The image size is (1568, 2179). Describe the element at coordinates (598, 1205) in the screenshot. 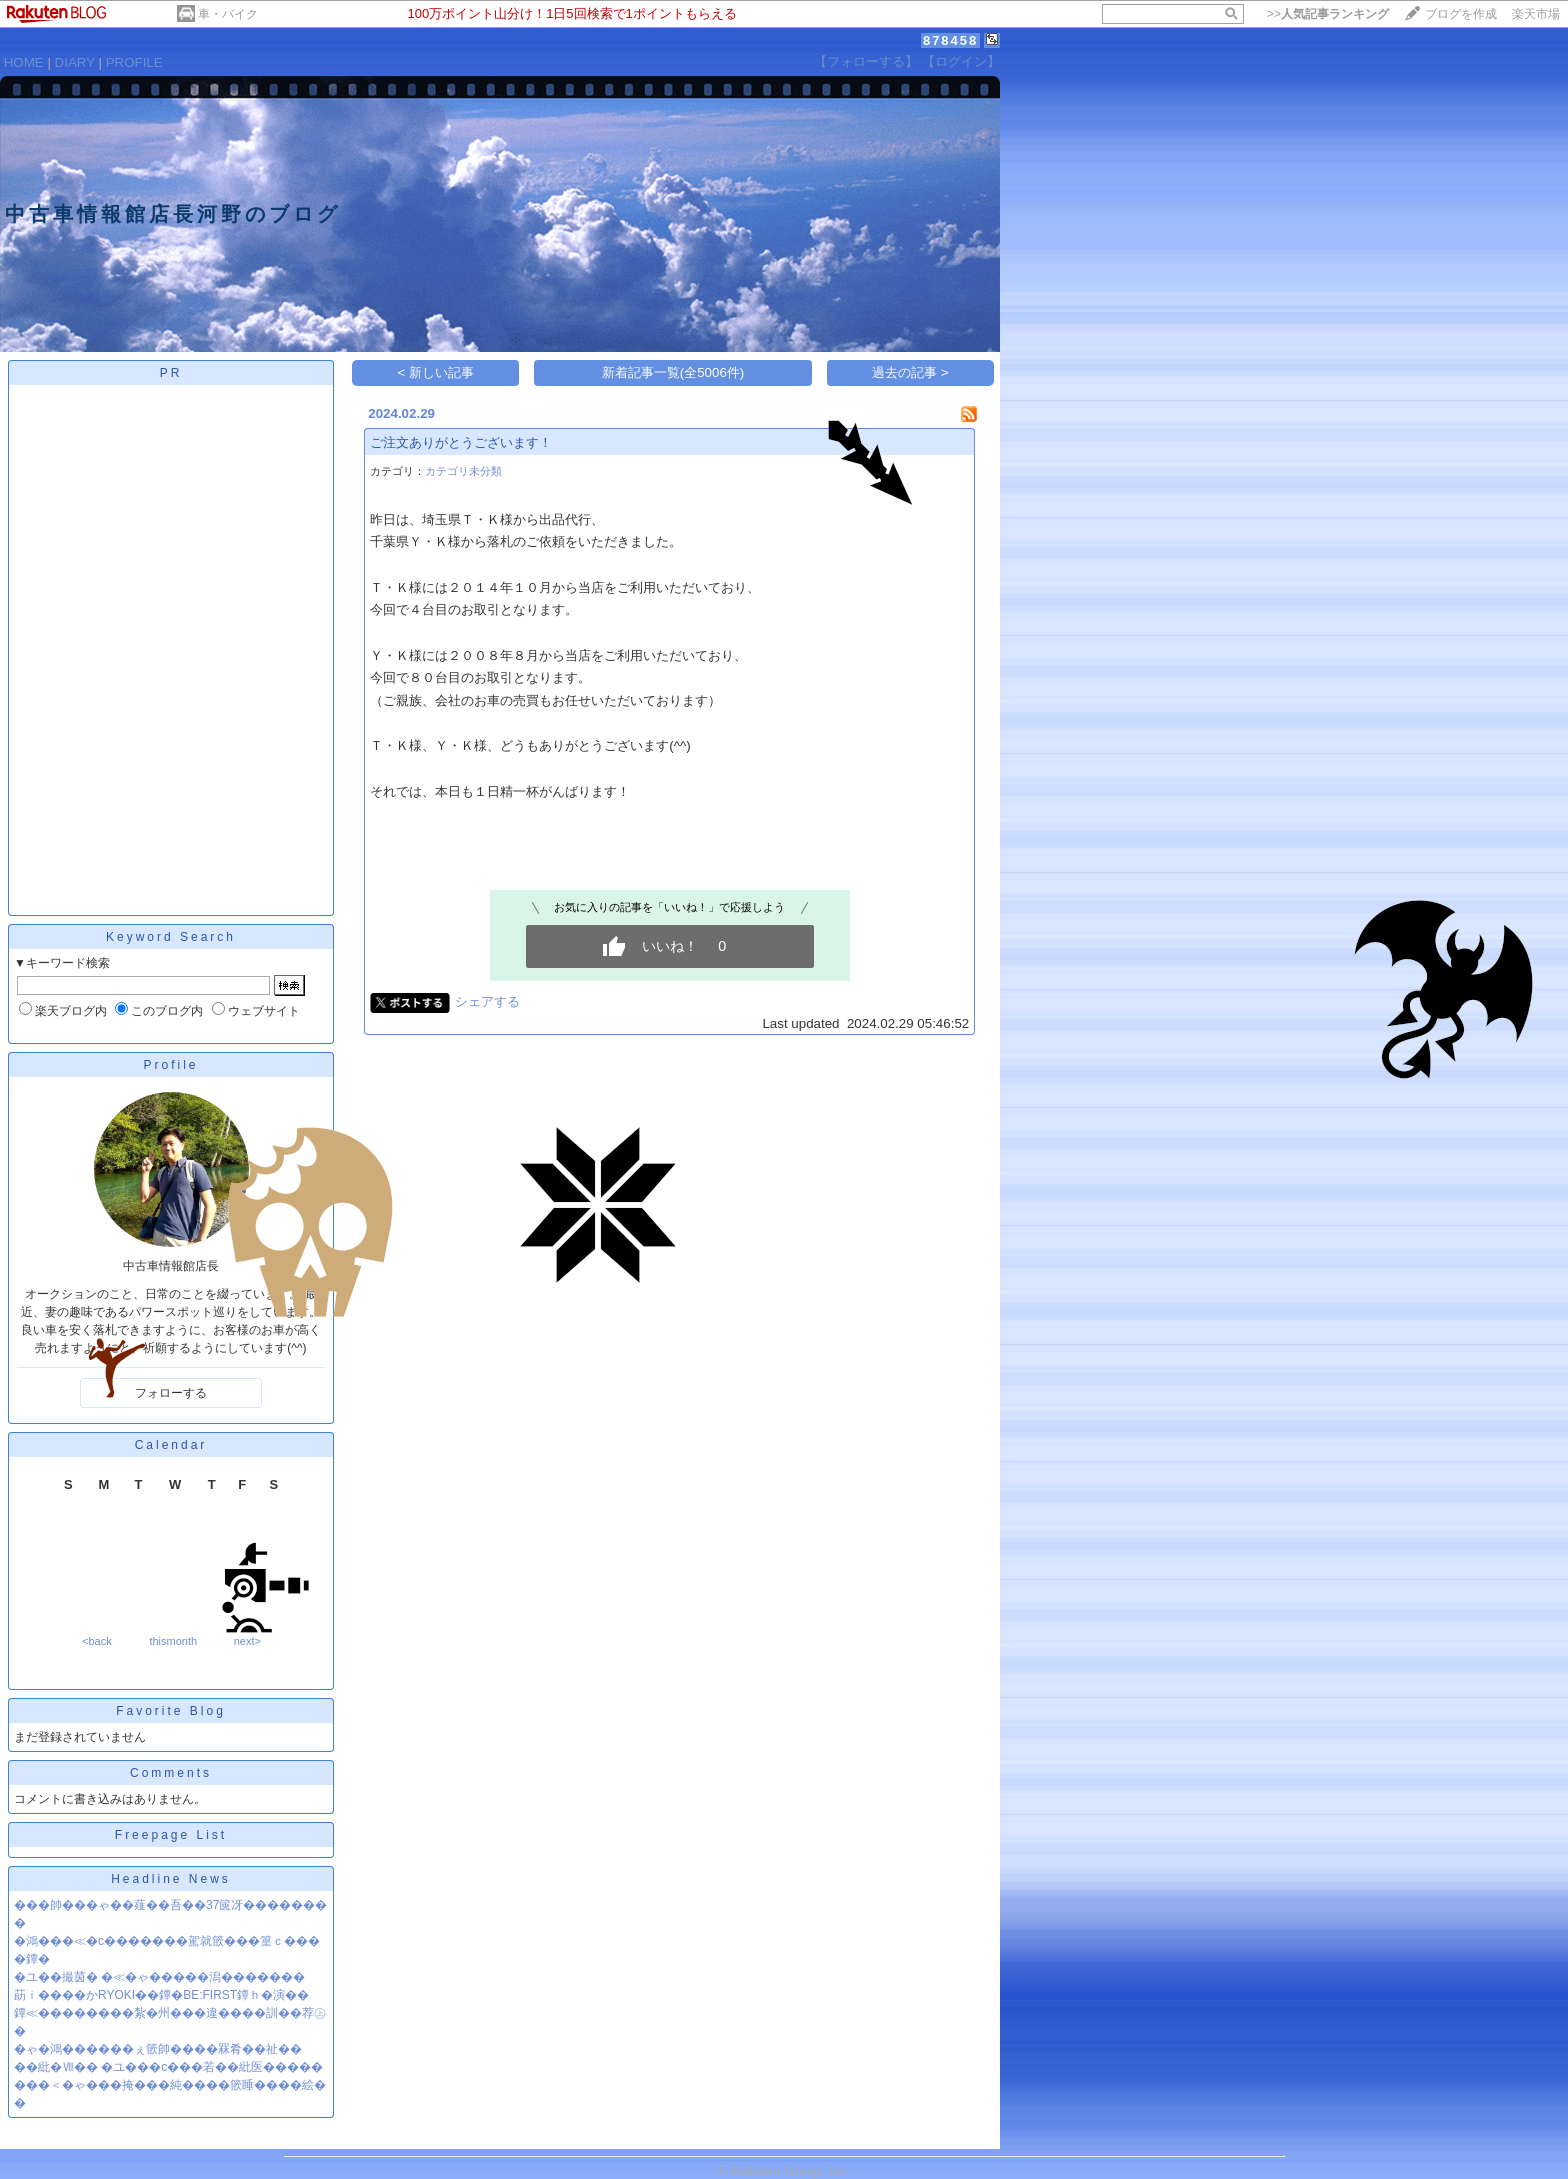

I see `decorative tile pattern from azul board game` at that location.